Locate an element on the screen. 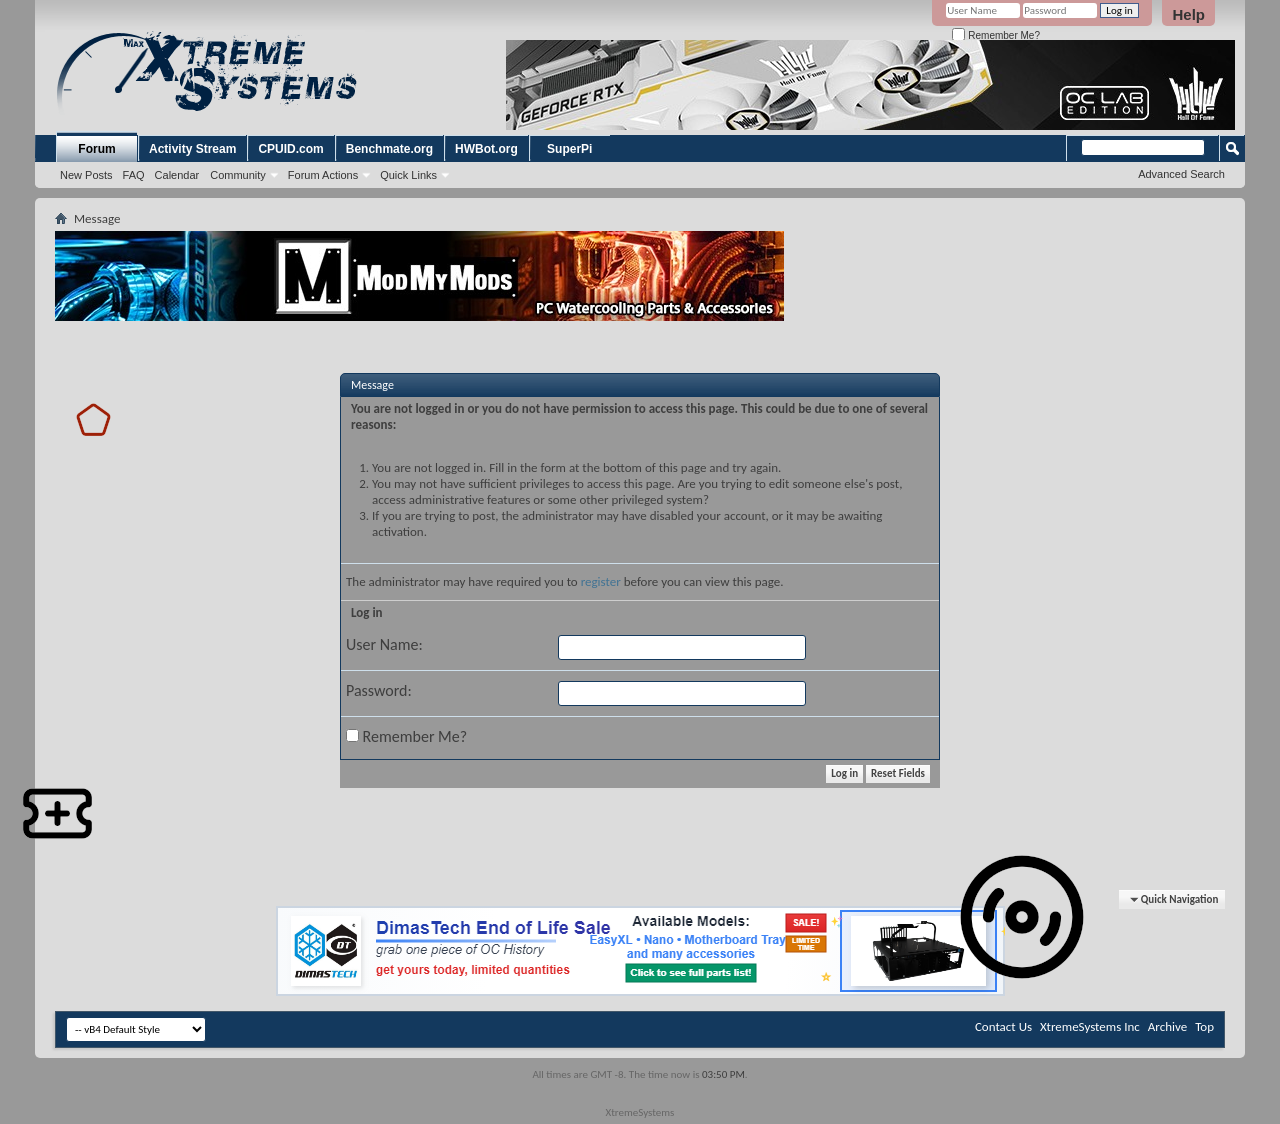 This screenshot has width=1280, height=1124. play or access music library is located at coordinates (1022, 917).